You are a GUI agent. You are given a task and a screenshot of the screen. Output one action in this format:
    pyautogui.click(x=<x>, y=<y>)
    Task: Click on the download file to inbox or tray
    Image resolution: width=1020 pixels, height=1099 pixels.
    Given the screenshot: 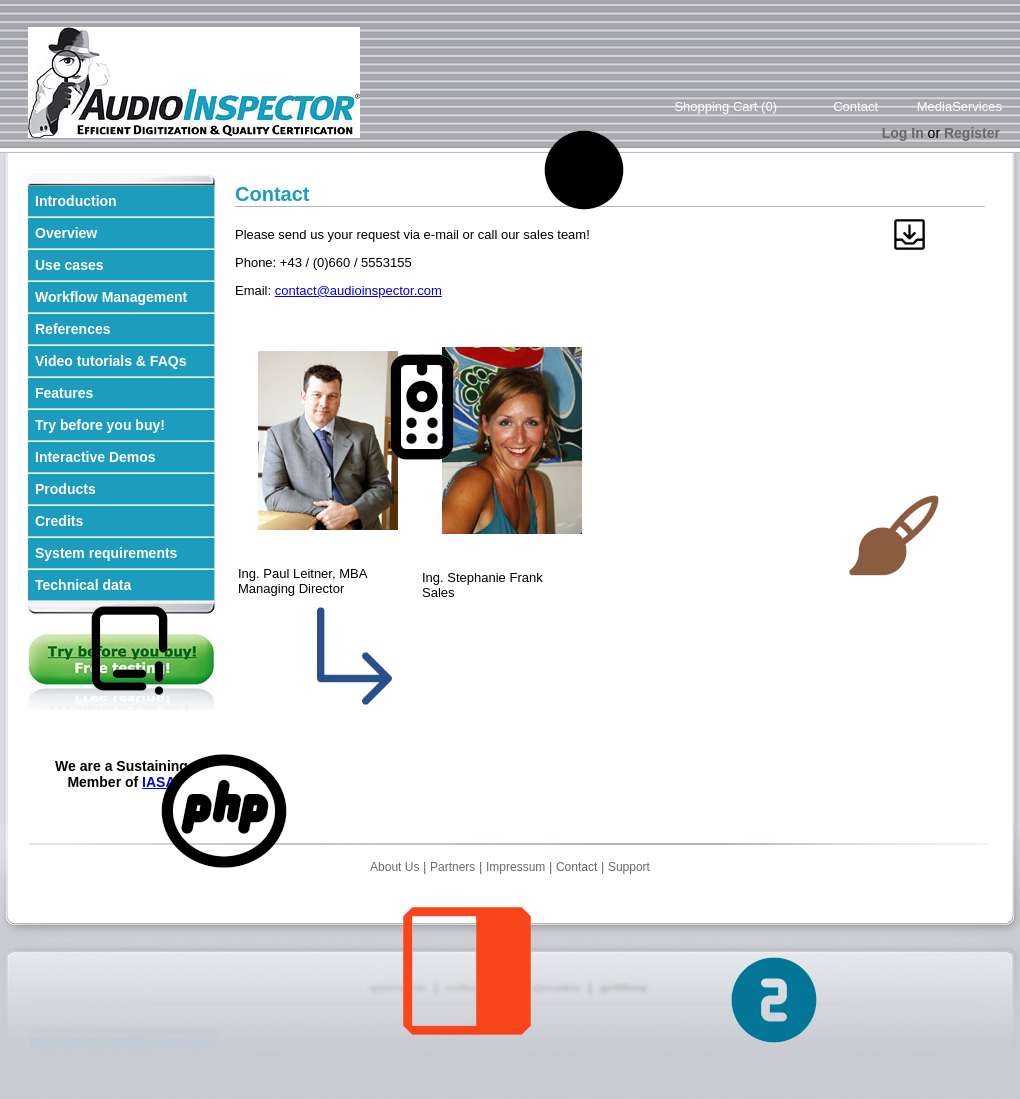 What is the action you would take?
    pyautogui.click(x=909, y=234)
    